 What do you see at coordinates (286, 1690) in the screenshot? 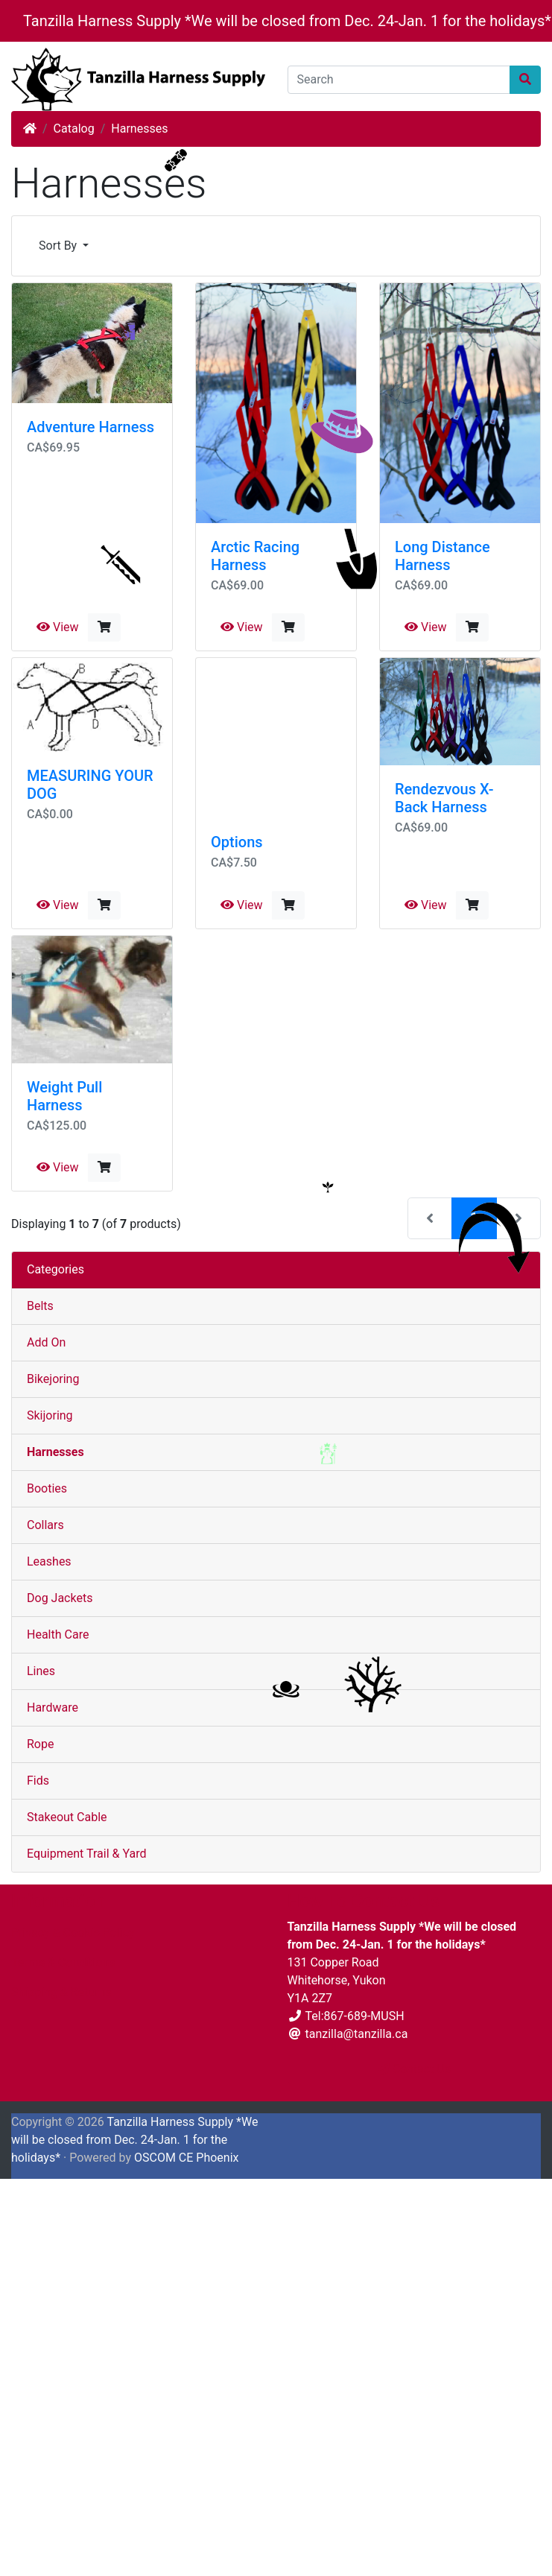
I see `represents a planet or celestial body in a space game` at bounding box center [286, 1690].